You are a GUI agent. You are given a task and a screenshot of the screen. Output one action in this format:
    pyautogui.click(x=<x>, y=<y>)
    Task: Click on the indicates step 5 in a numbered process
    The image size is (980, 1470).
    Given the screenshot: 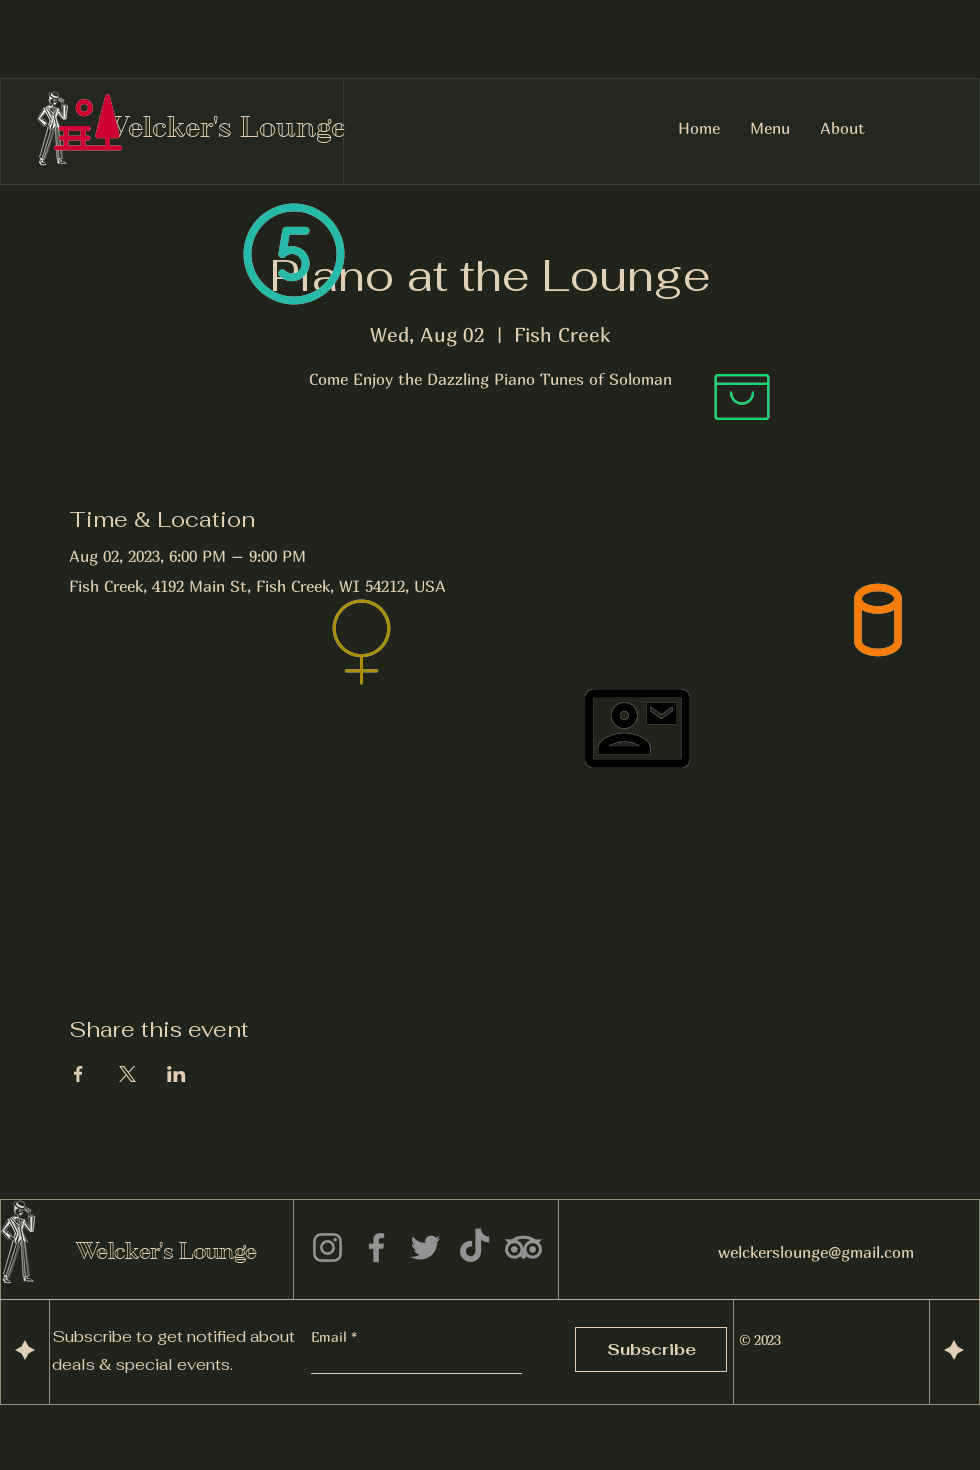 What is the action you would take?
    pyautogui.click(x=294, y=254)
    